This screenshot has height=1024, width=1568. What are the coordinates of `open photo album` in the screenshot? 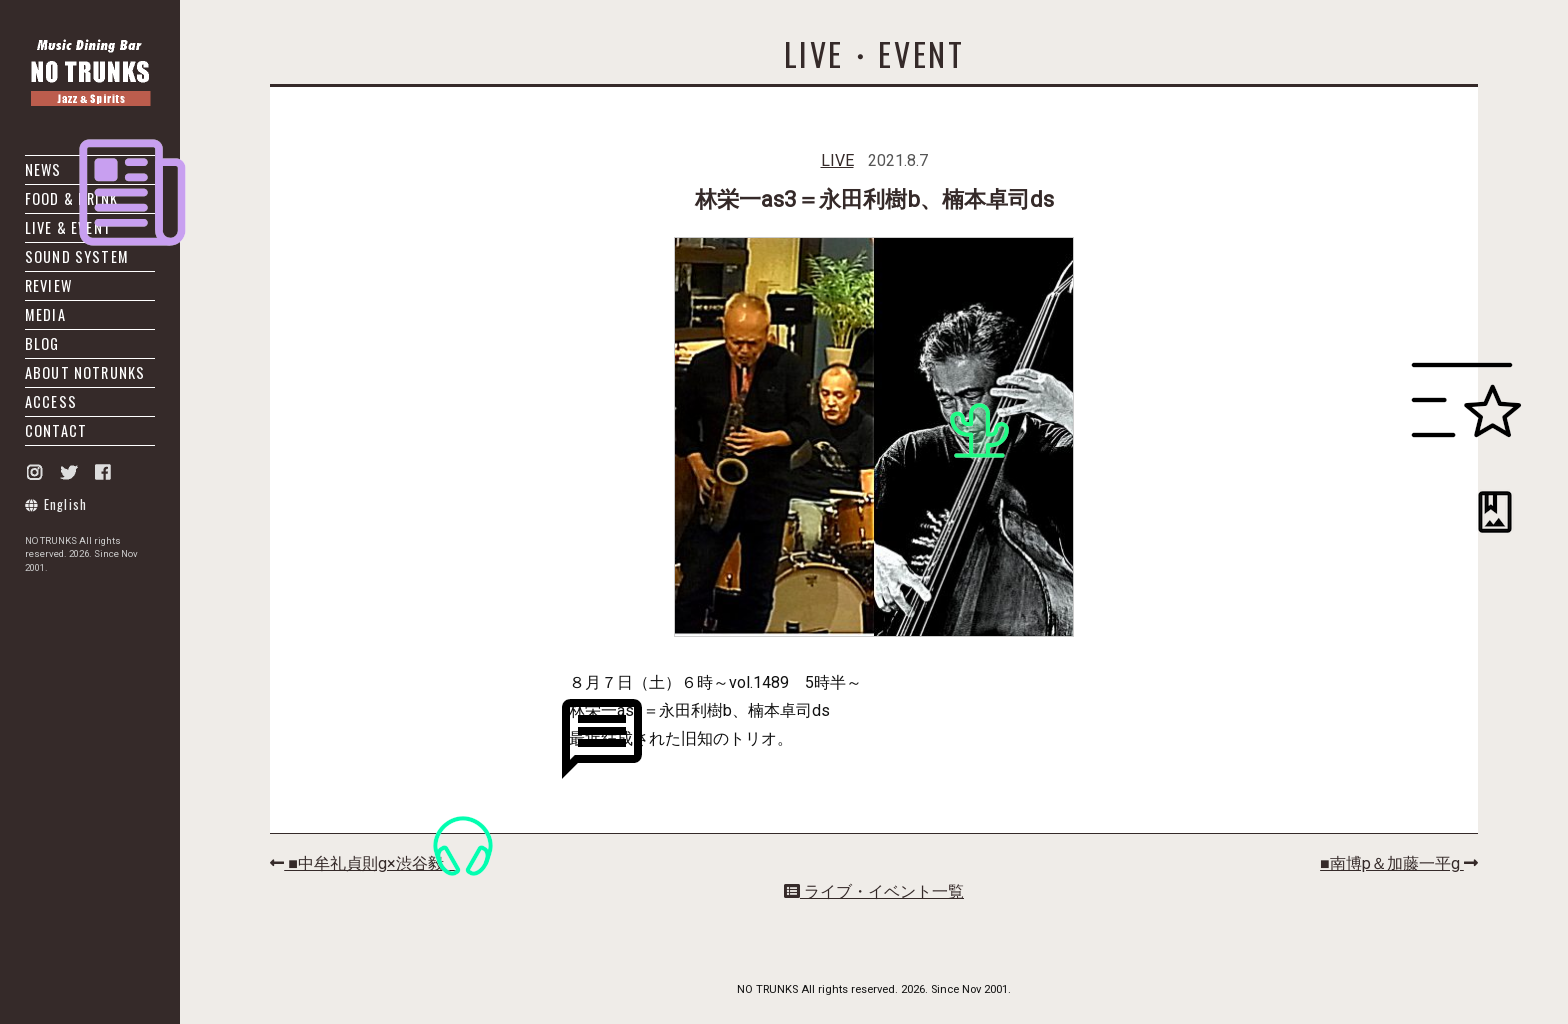 It's located at (1495, 512).